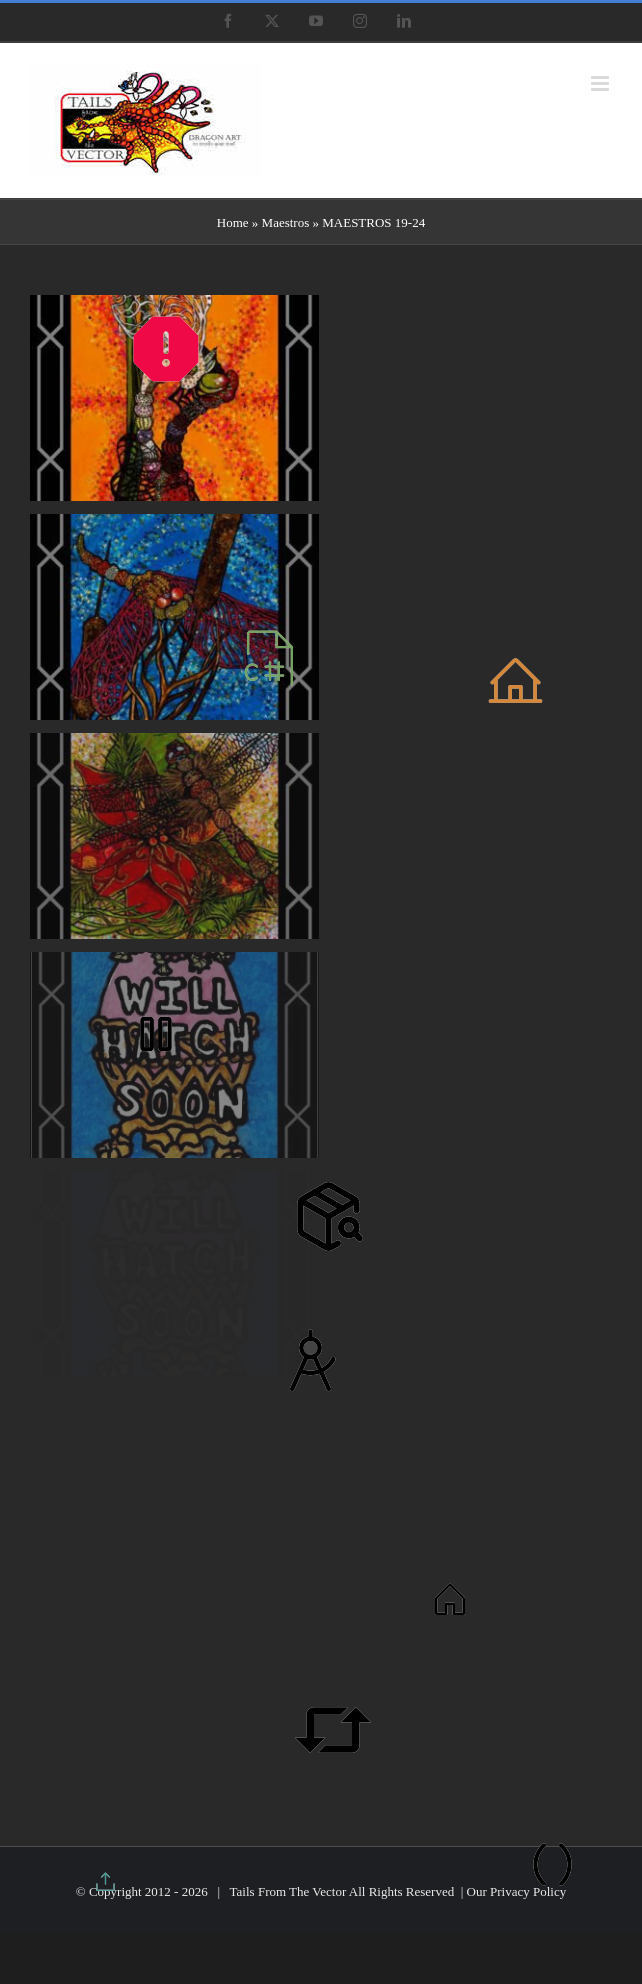 The image size is (642, 1984). Describe the element at coordinates (156, 1034) in the screenshot. I see `pause media playback` at that location.